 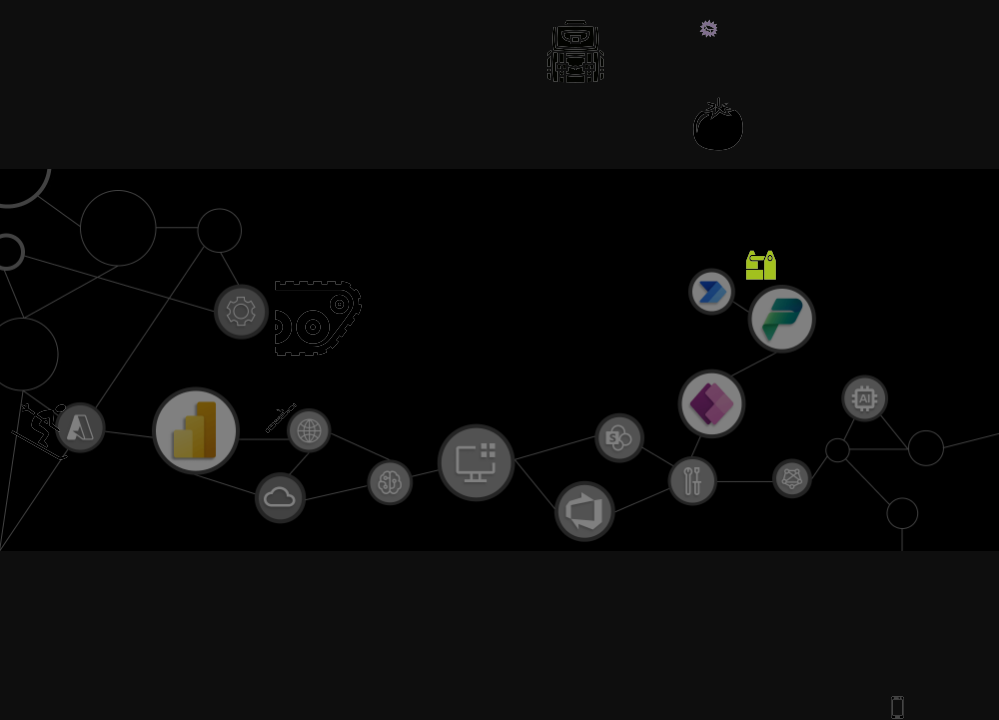 What do you see at coordinates (708, 28) in the screenshot?
I see `indicates a malicious or dangerous email/message` at bounding box center [708, 28].